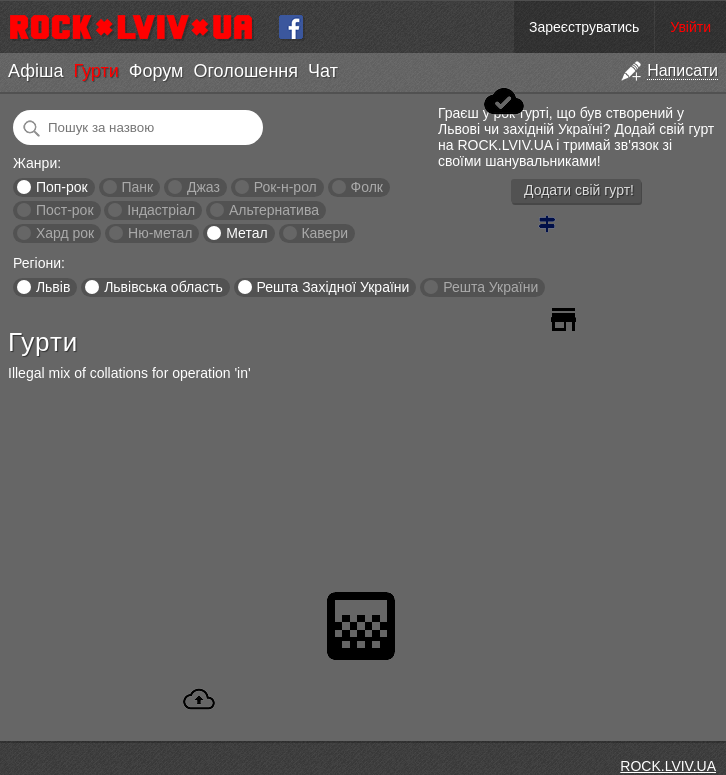 Image resolution: width=726 pixels, height=775 pixels. What do you see at coordinates (504, 101) in the screenshot?
I see `file successfully uploaded to cloud` at bounding box center [504, 101].